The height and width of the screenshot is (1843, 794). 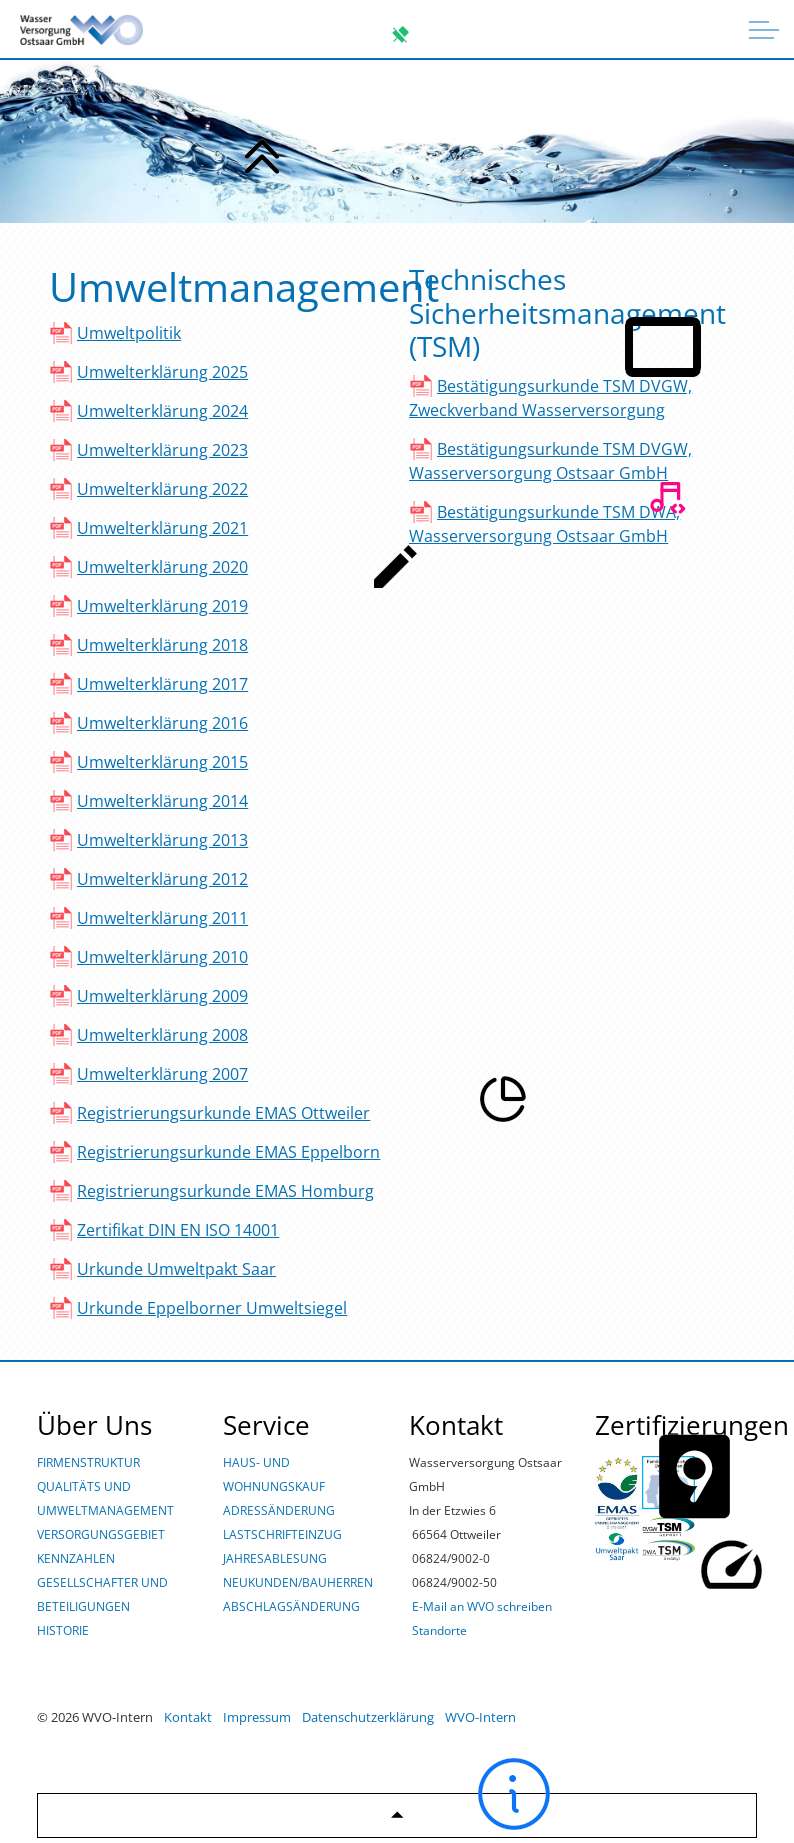 What do you see at coordinates (503, 1099) in the screenshot?
I see `view analytics breakdown` at bounding box center [503, 1099].